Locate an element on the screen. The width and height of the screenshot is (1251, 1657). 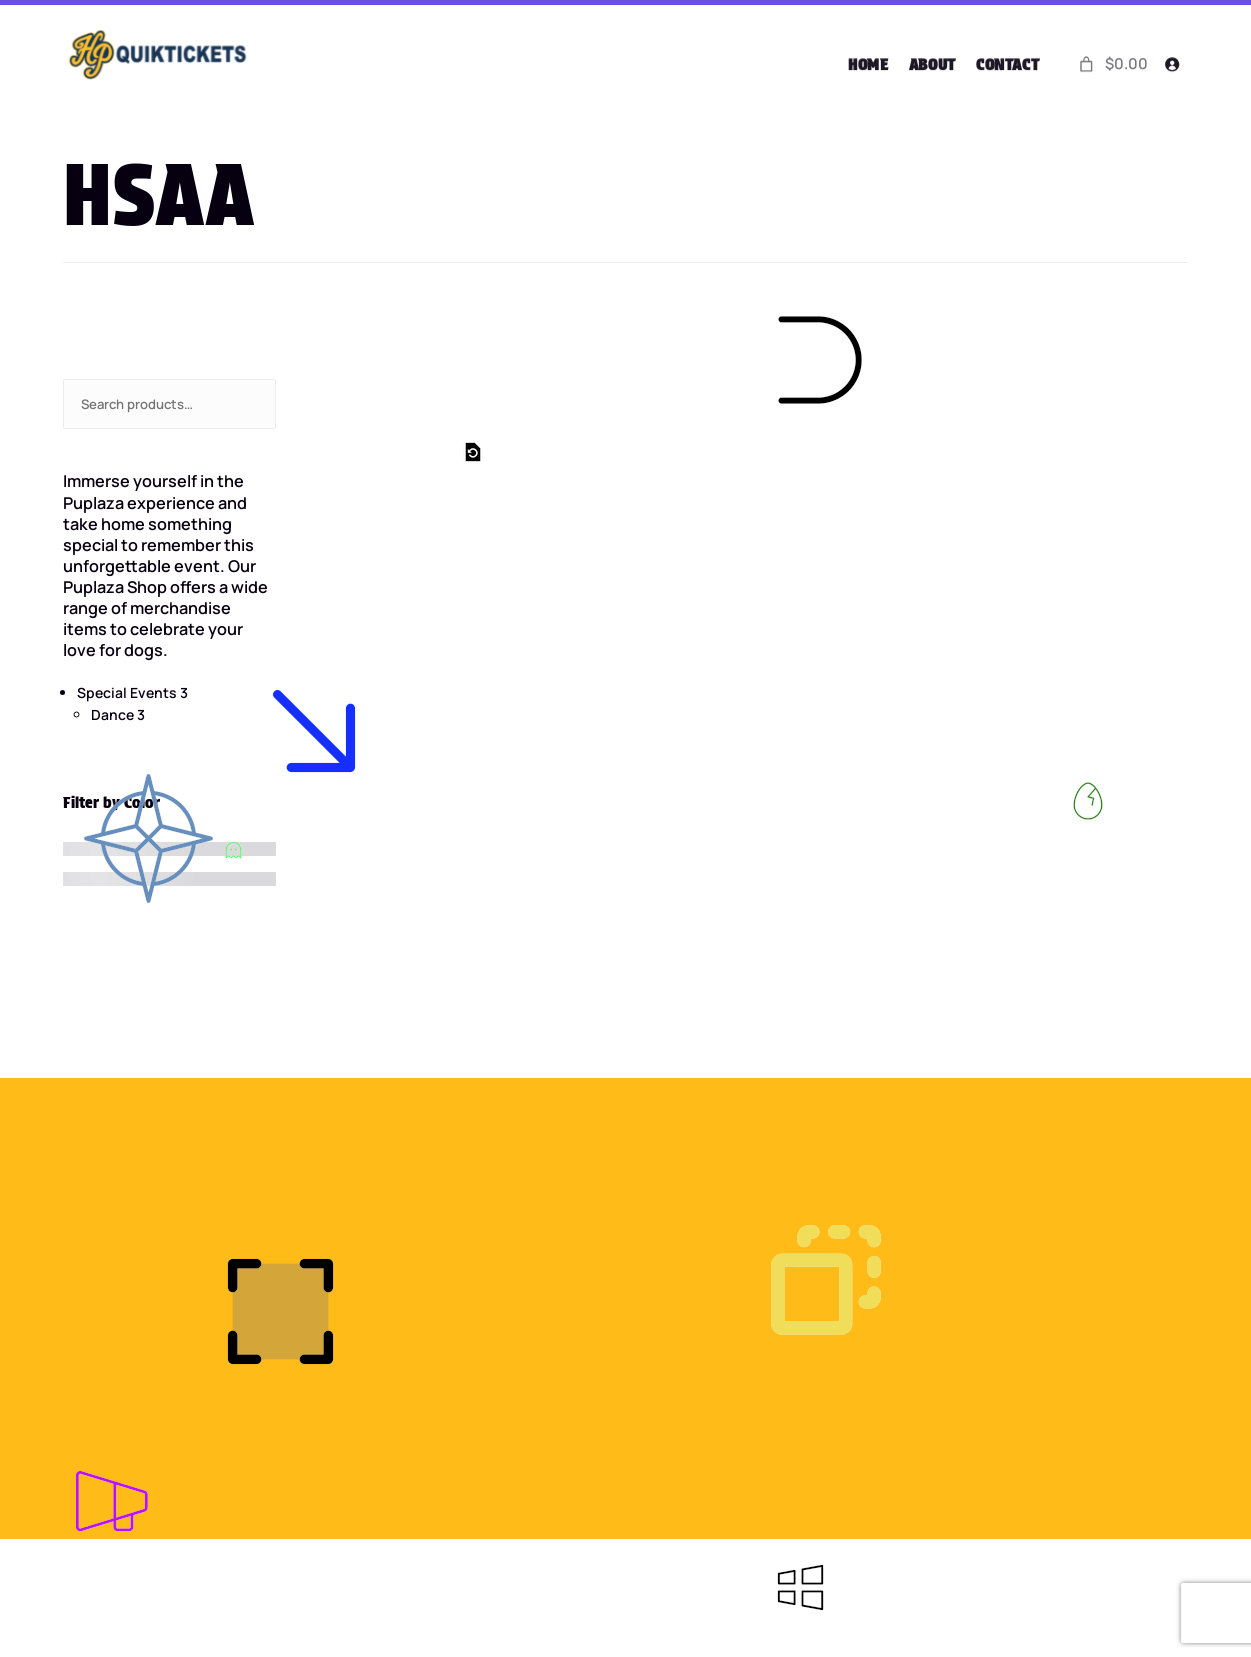
access navigation or directional features is located at coordinates (148, 838).